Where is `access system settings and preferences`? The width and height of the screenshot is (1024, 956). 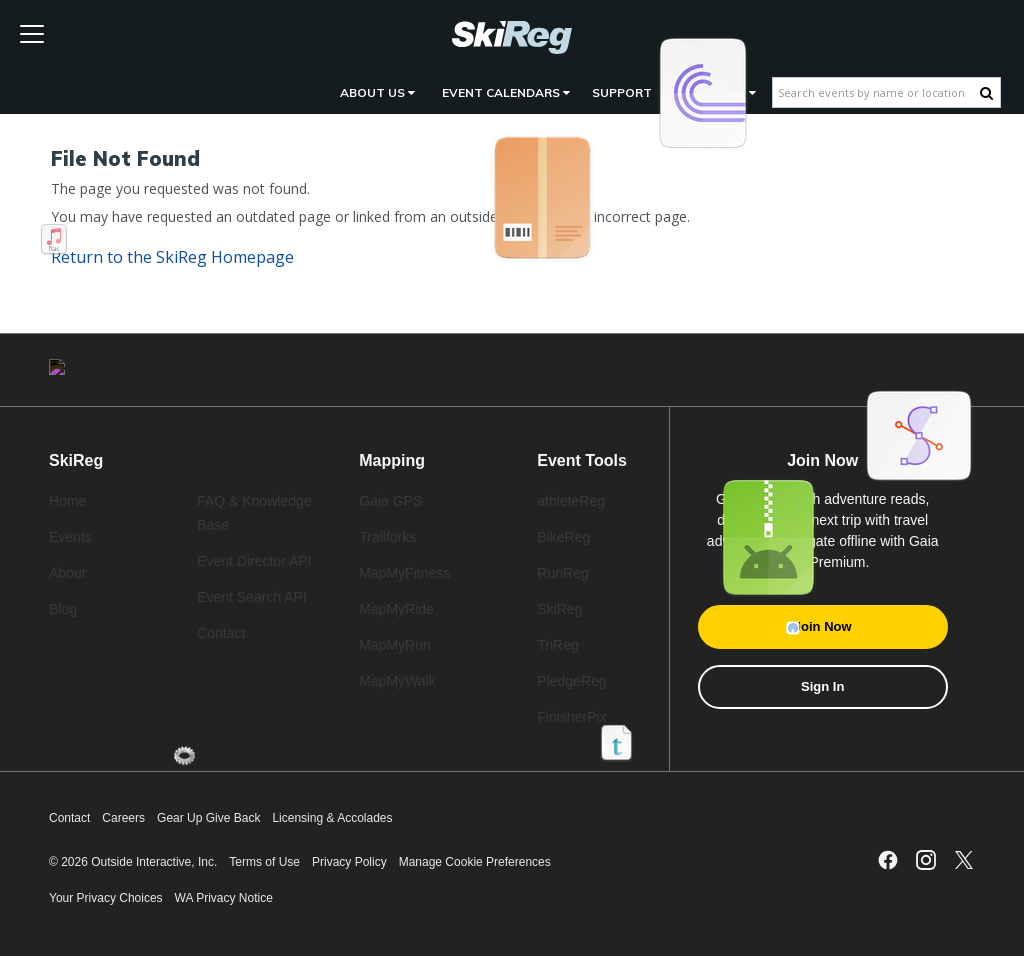
access system settings and preferences is located at coordinates (184, 755).